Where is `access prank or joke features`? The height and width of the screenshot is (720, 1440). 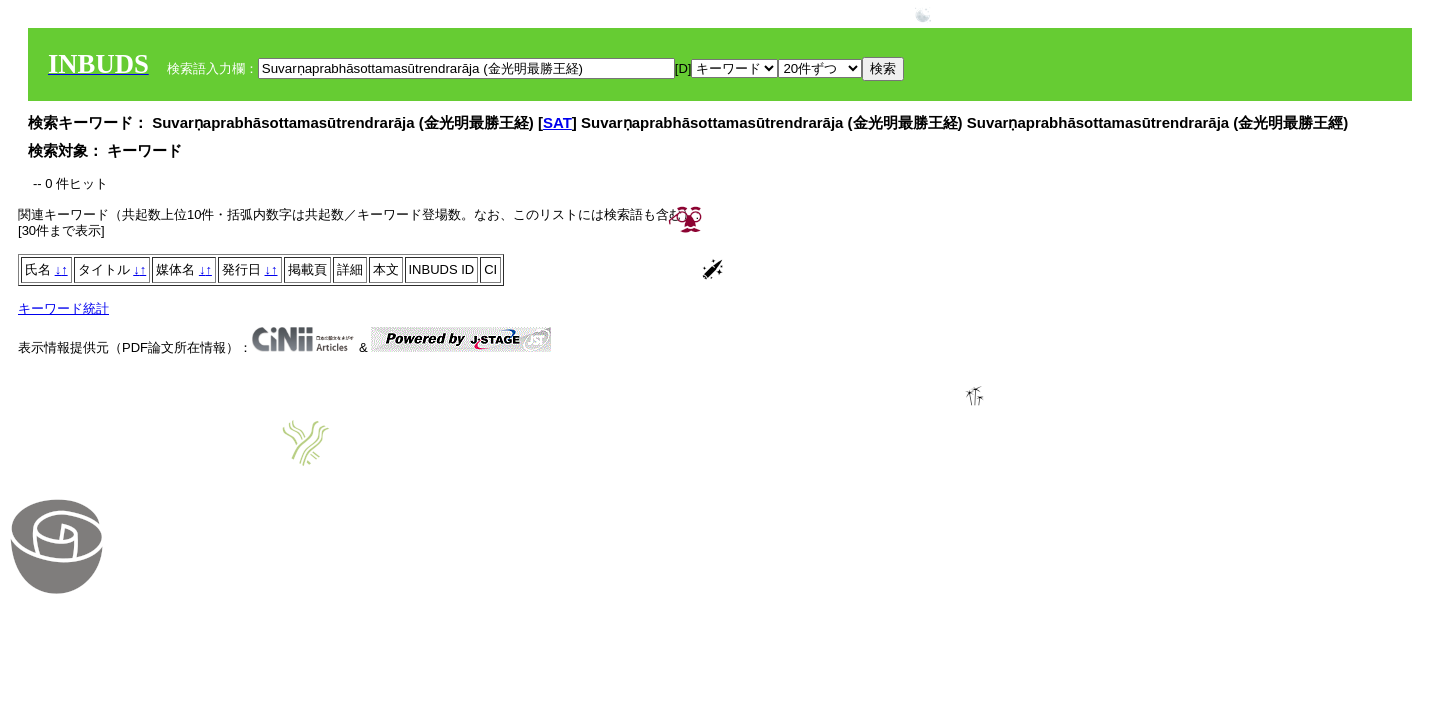
access prank or joke features is located at coordinates (685, 219).